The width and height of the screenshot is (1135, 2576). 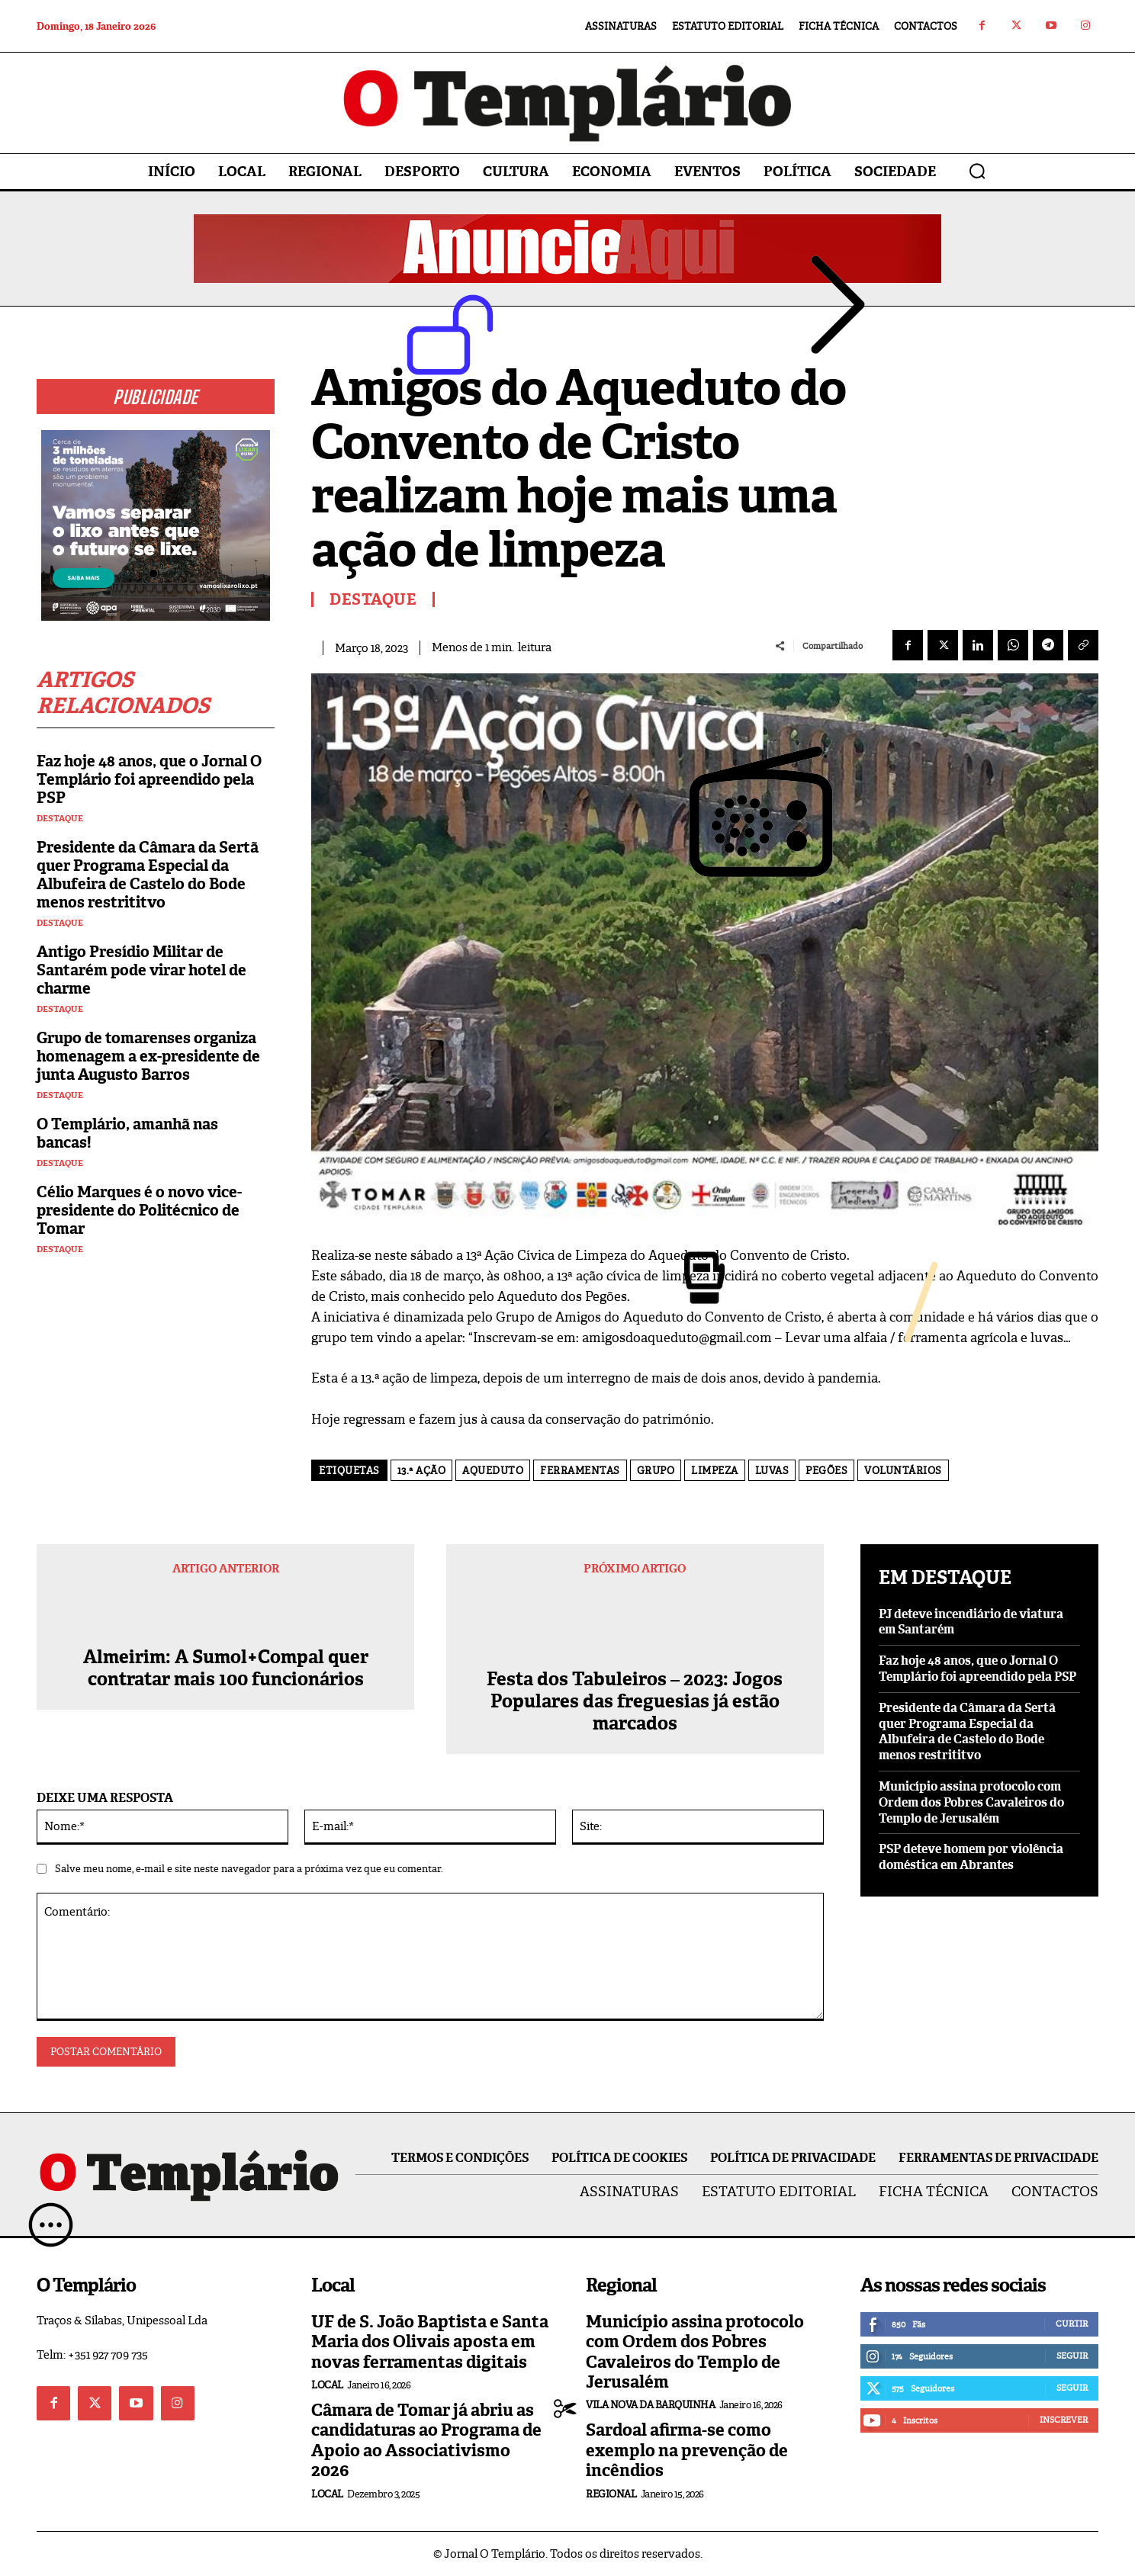 What do you see at coordinates (838, 304) in the screenshot?
I see `navigate to the next item or page` at bounding box center [838, 304].